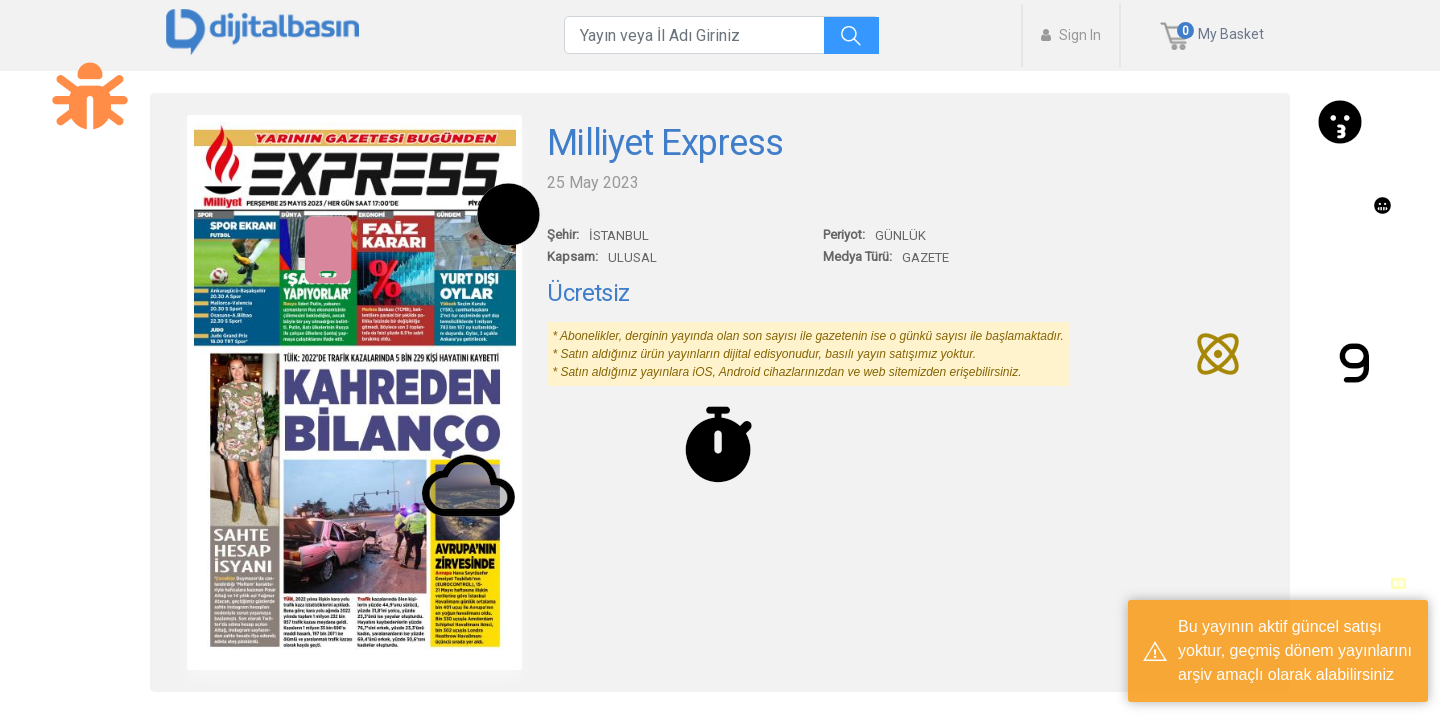 The image size is (1440, 720). Describe the element at coordinates (1398, 583) in the screenshot. I see `enable audio description for accessibility` at that location.